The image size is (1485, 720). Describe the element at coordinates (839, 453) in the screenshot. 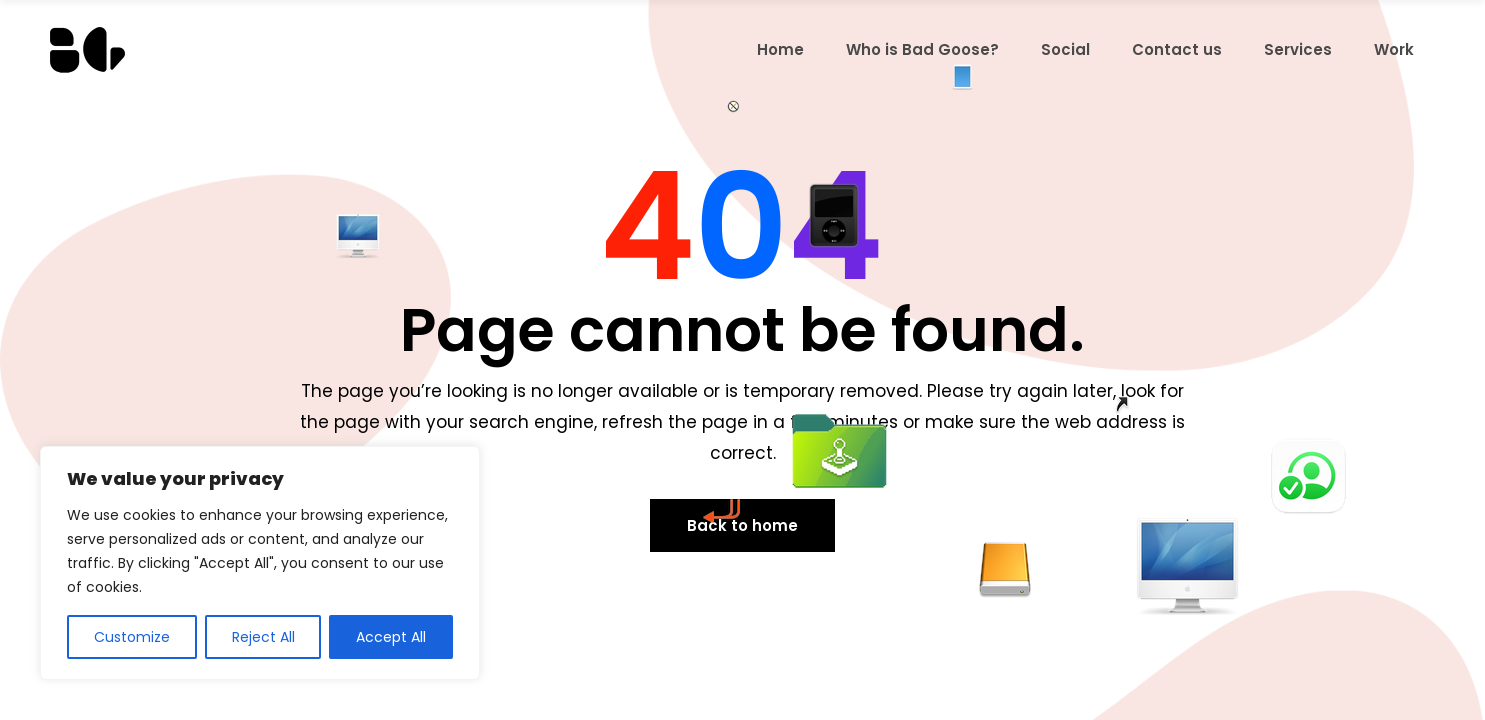

I see `open your GameJolt games folder` at that location.